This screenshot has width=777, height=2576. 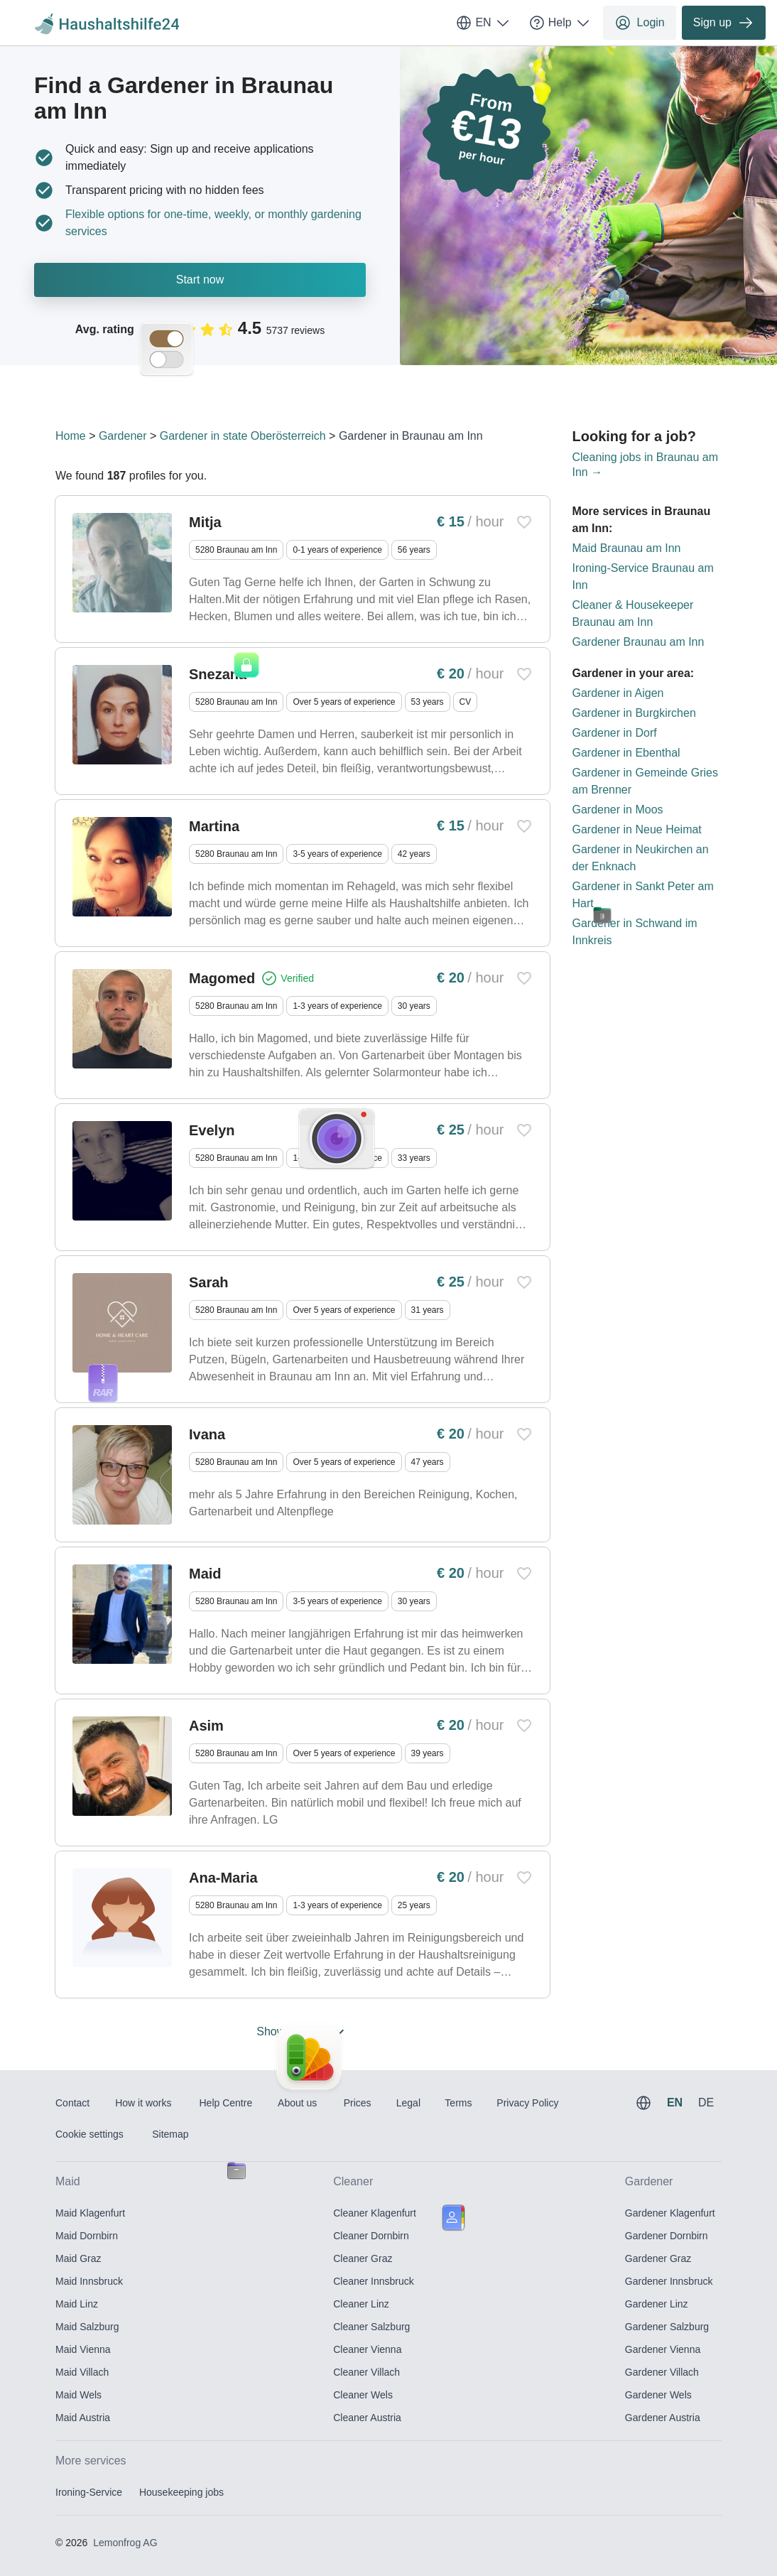 What do you see at coordinates (166, 349) in the screenshot?
I see `open system tweaks or settings customization` at bounding box center [166, 349].